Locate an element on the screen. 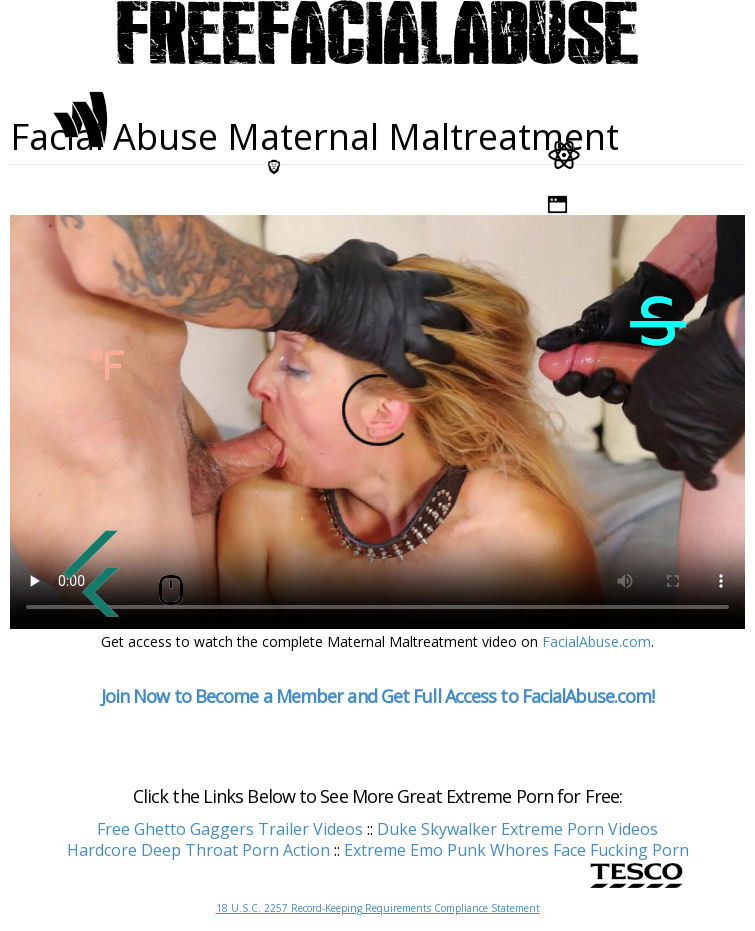 Image resolution: width=755 pixels, height=931 pixels. access google wallet for payments is located at coordinates (80, 119).